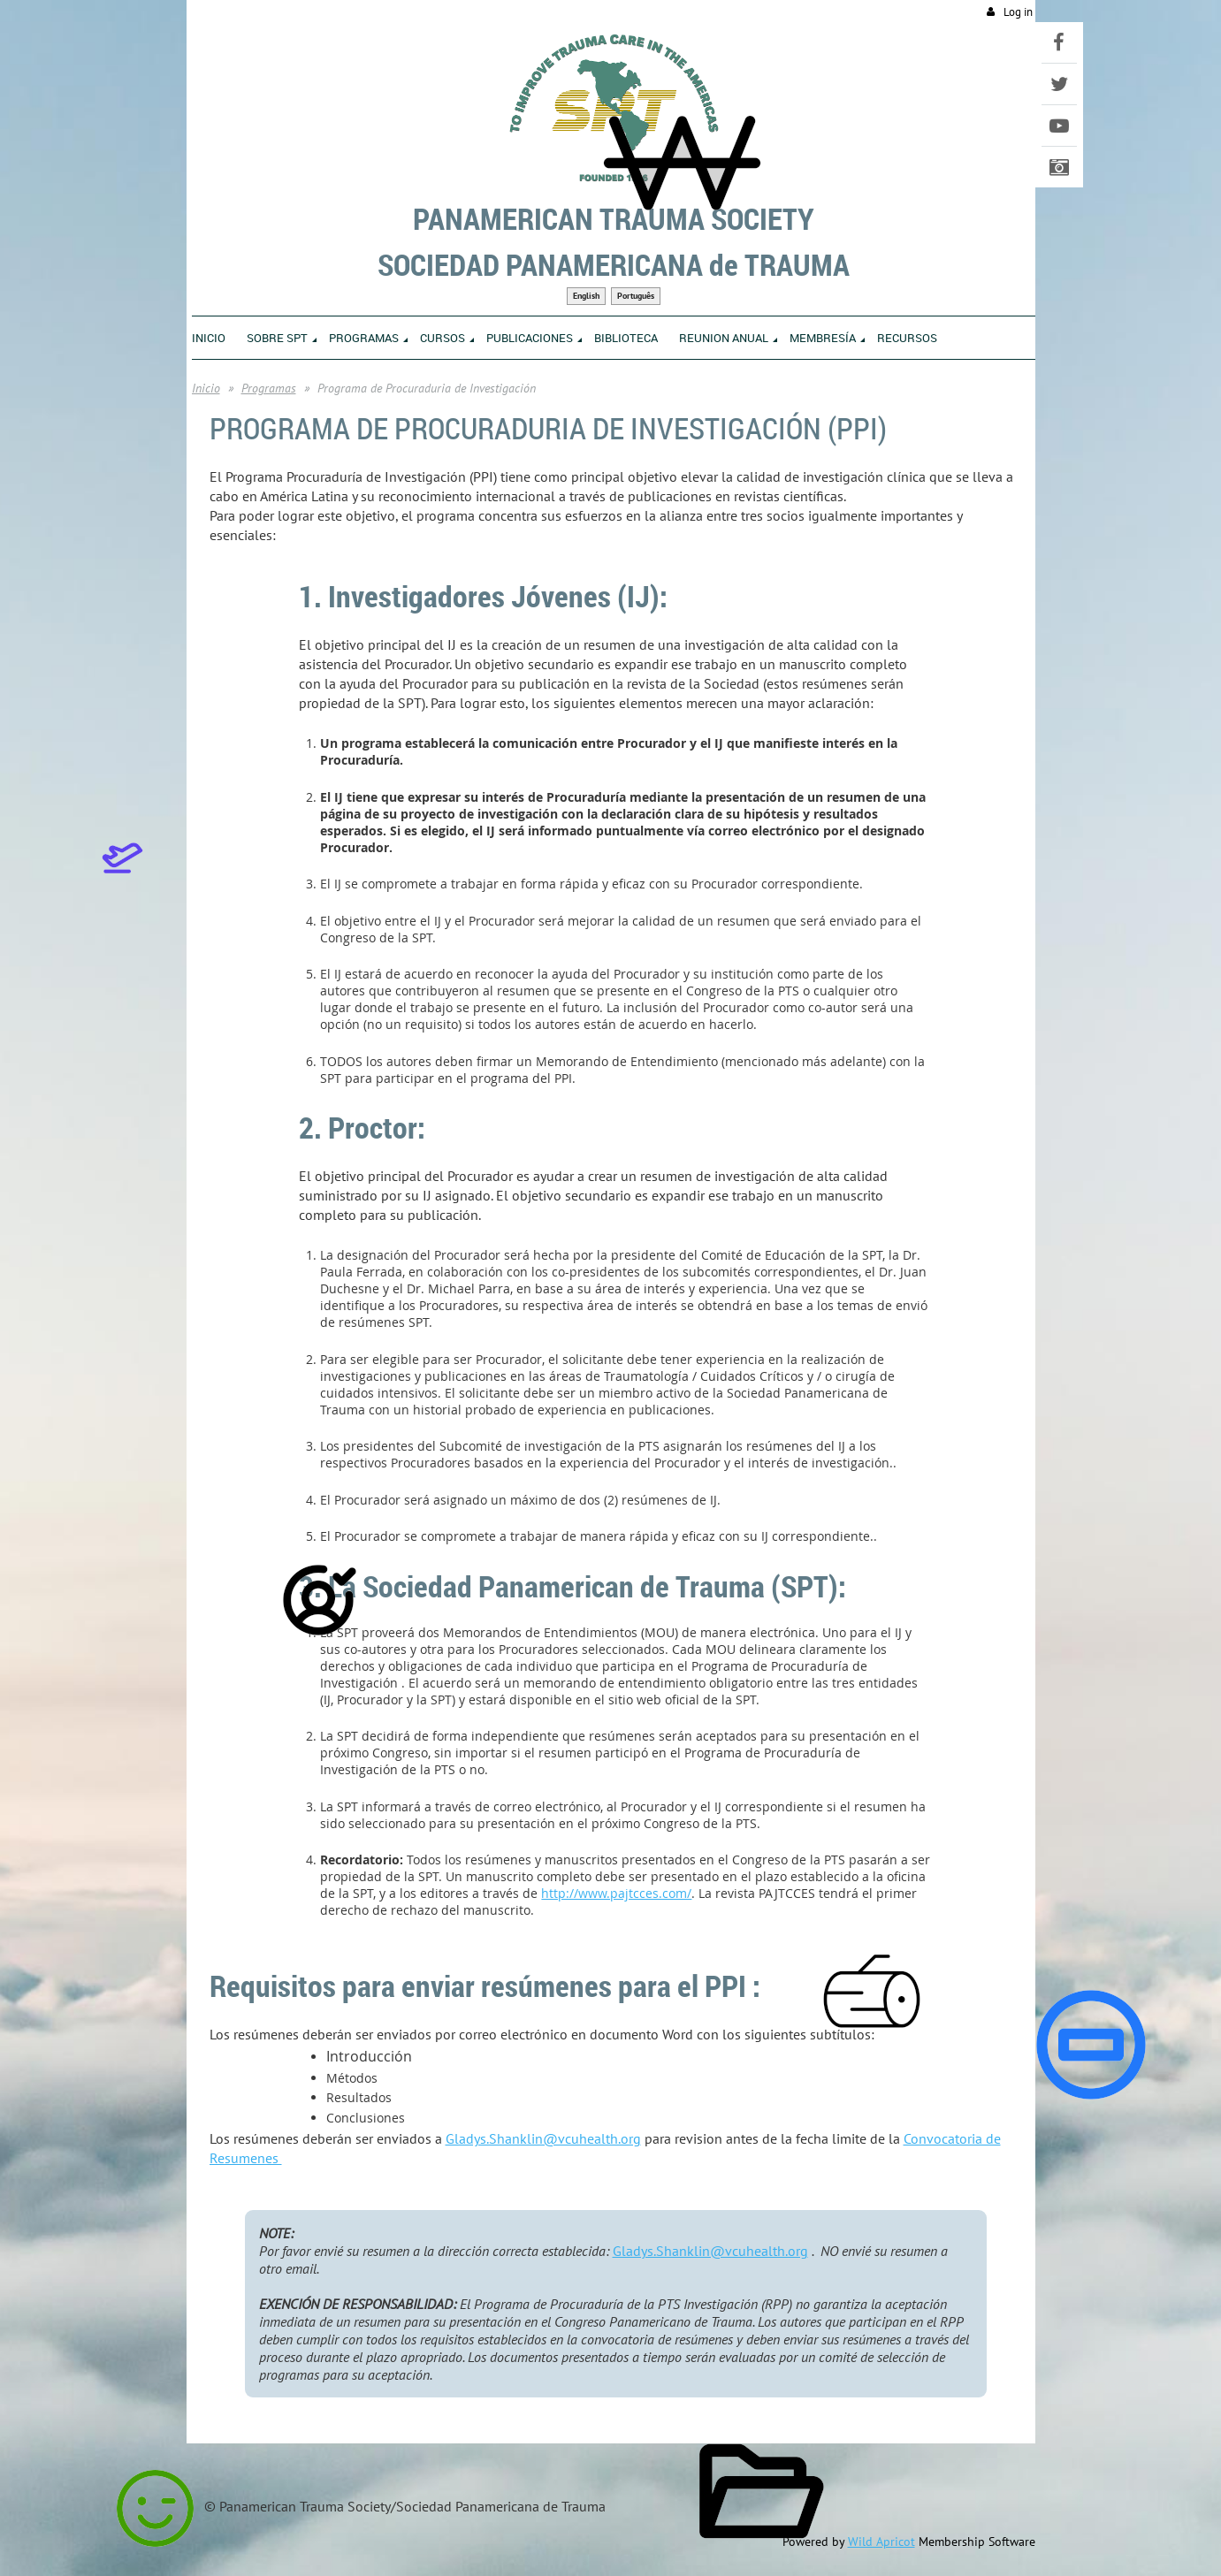 This screenshot has width=1221, height=2576. Describe the element at coordinates (1091, 2045) in the screenshot. I see `remove or delete an item` at that location.